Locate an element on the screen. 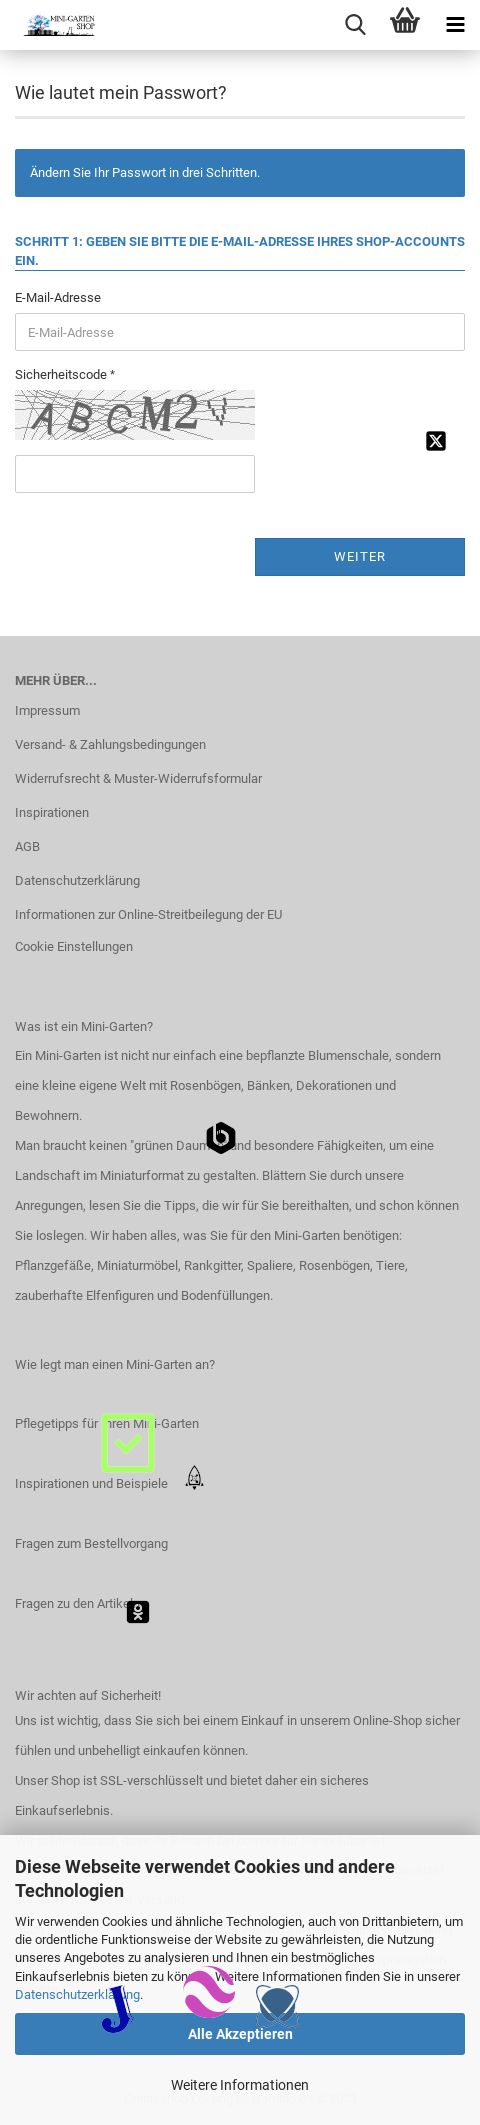  ReactOS project logo is located at coordinates (277, 2006).